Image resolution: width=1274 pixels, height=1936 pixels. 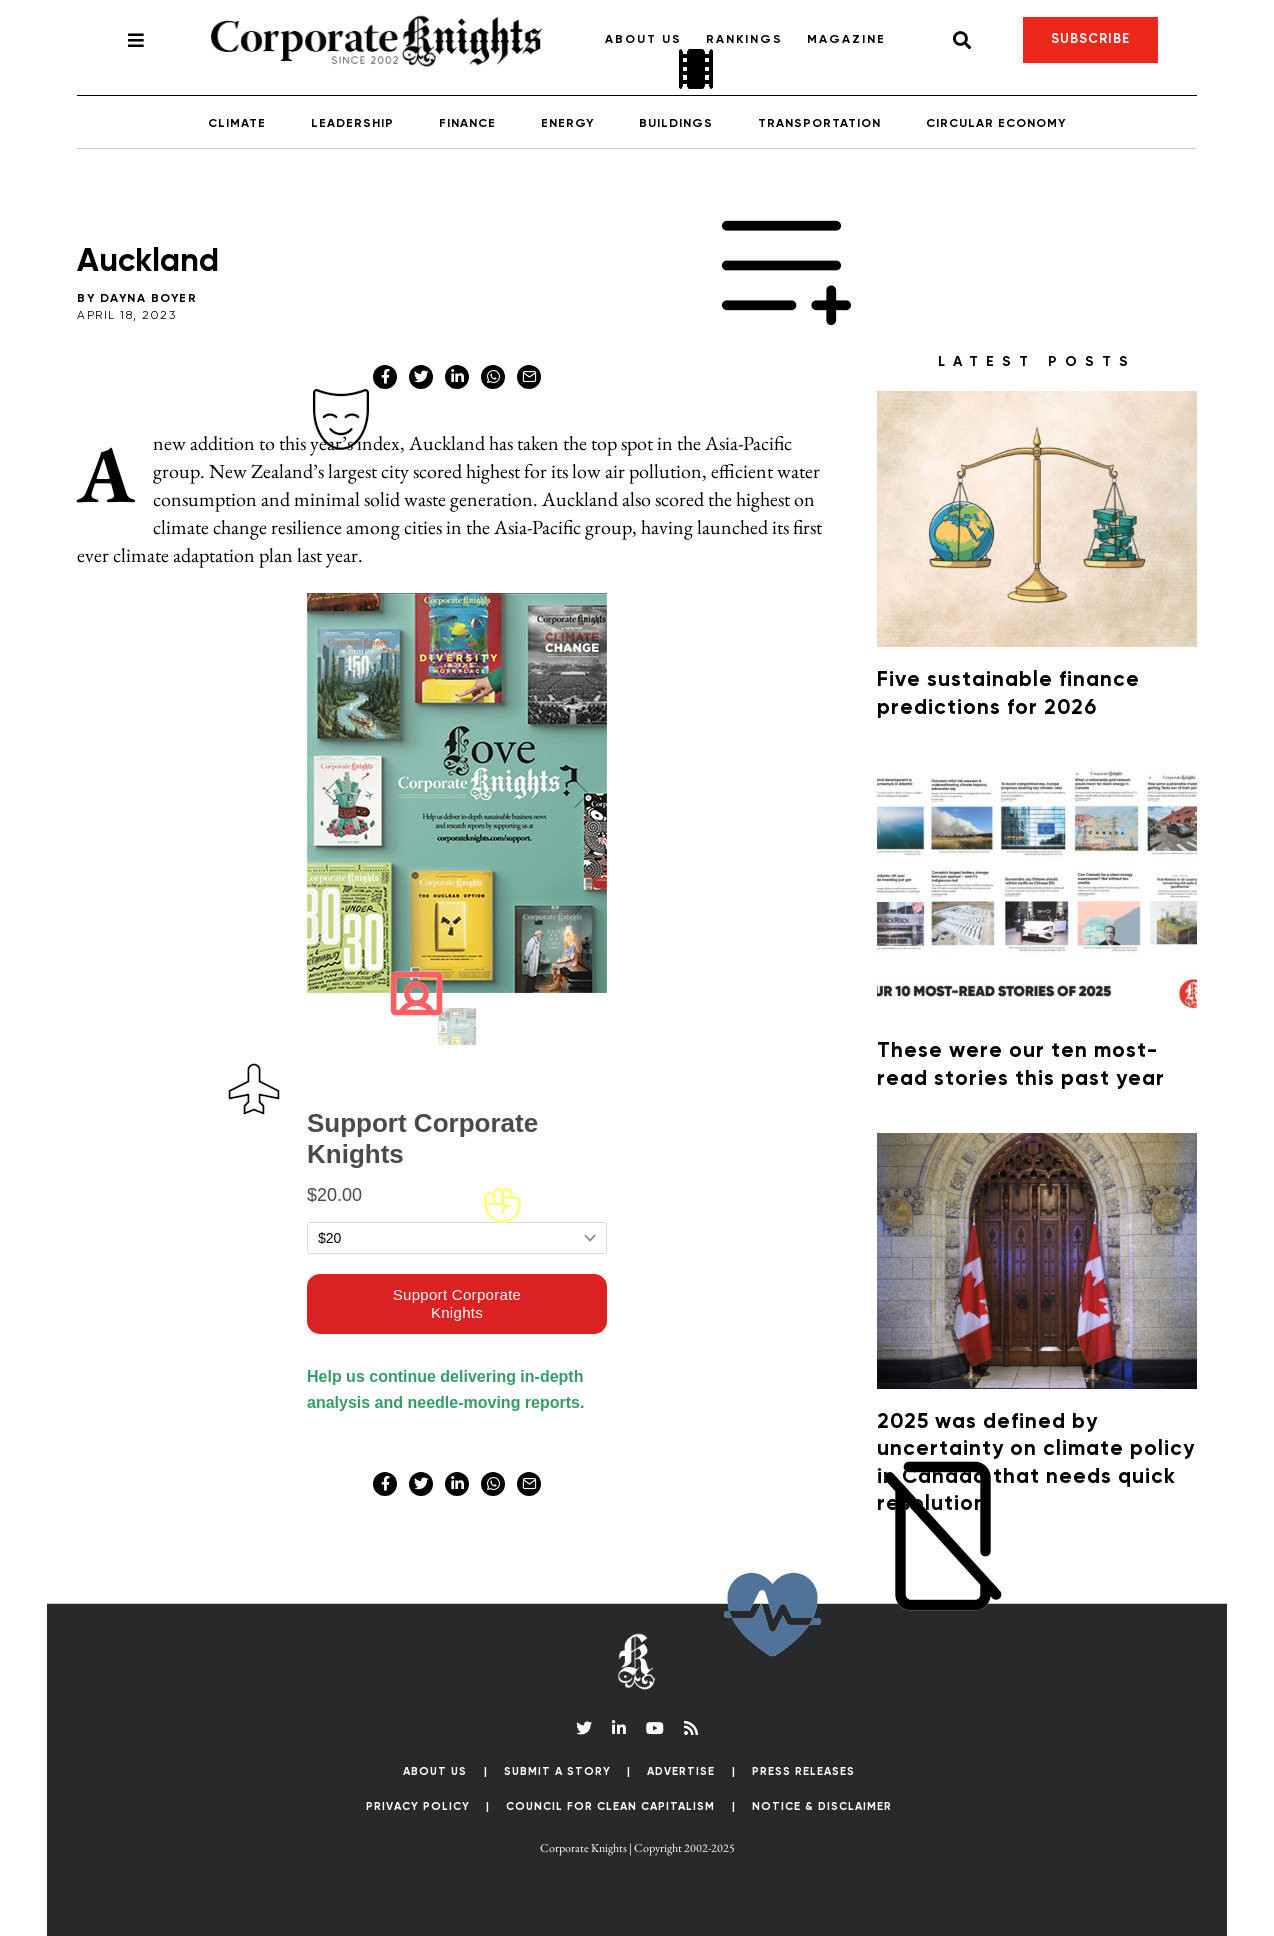 What do you see at coordinates (502, 1204) in the screenshot?
I see `show solidarity or support` at bounding box center [502, 1204].